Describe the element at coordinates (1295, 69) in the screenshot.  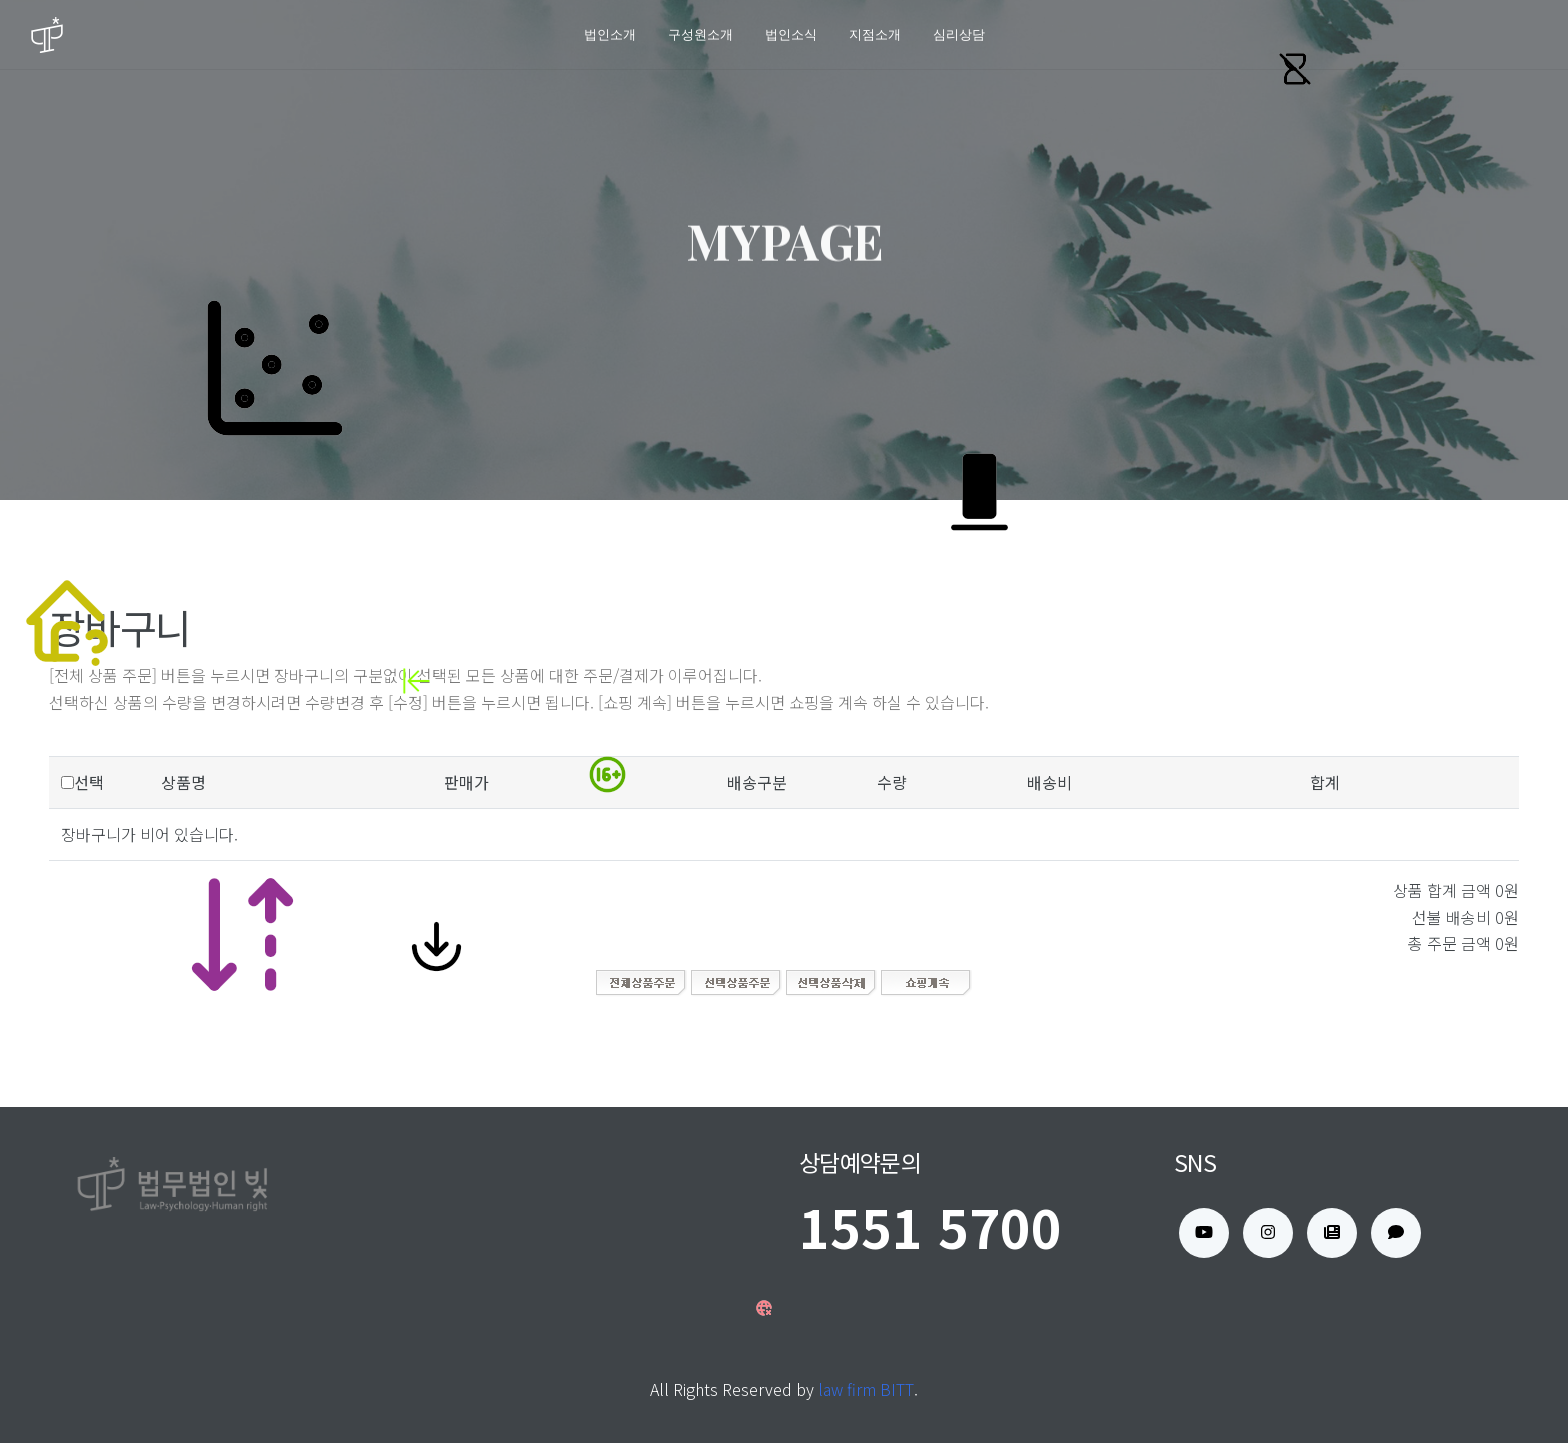
I see `disable timer or countdown` at that location.